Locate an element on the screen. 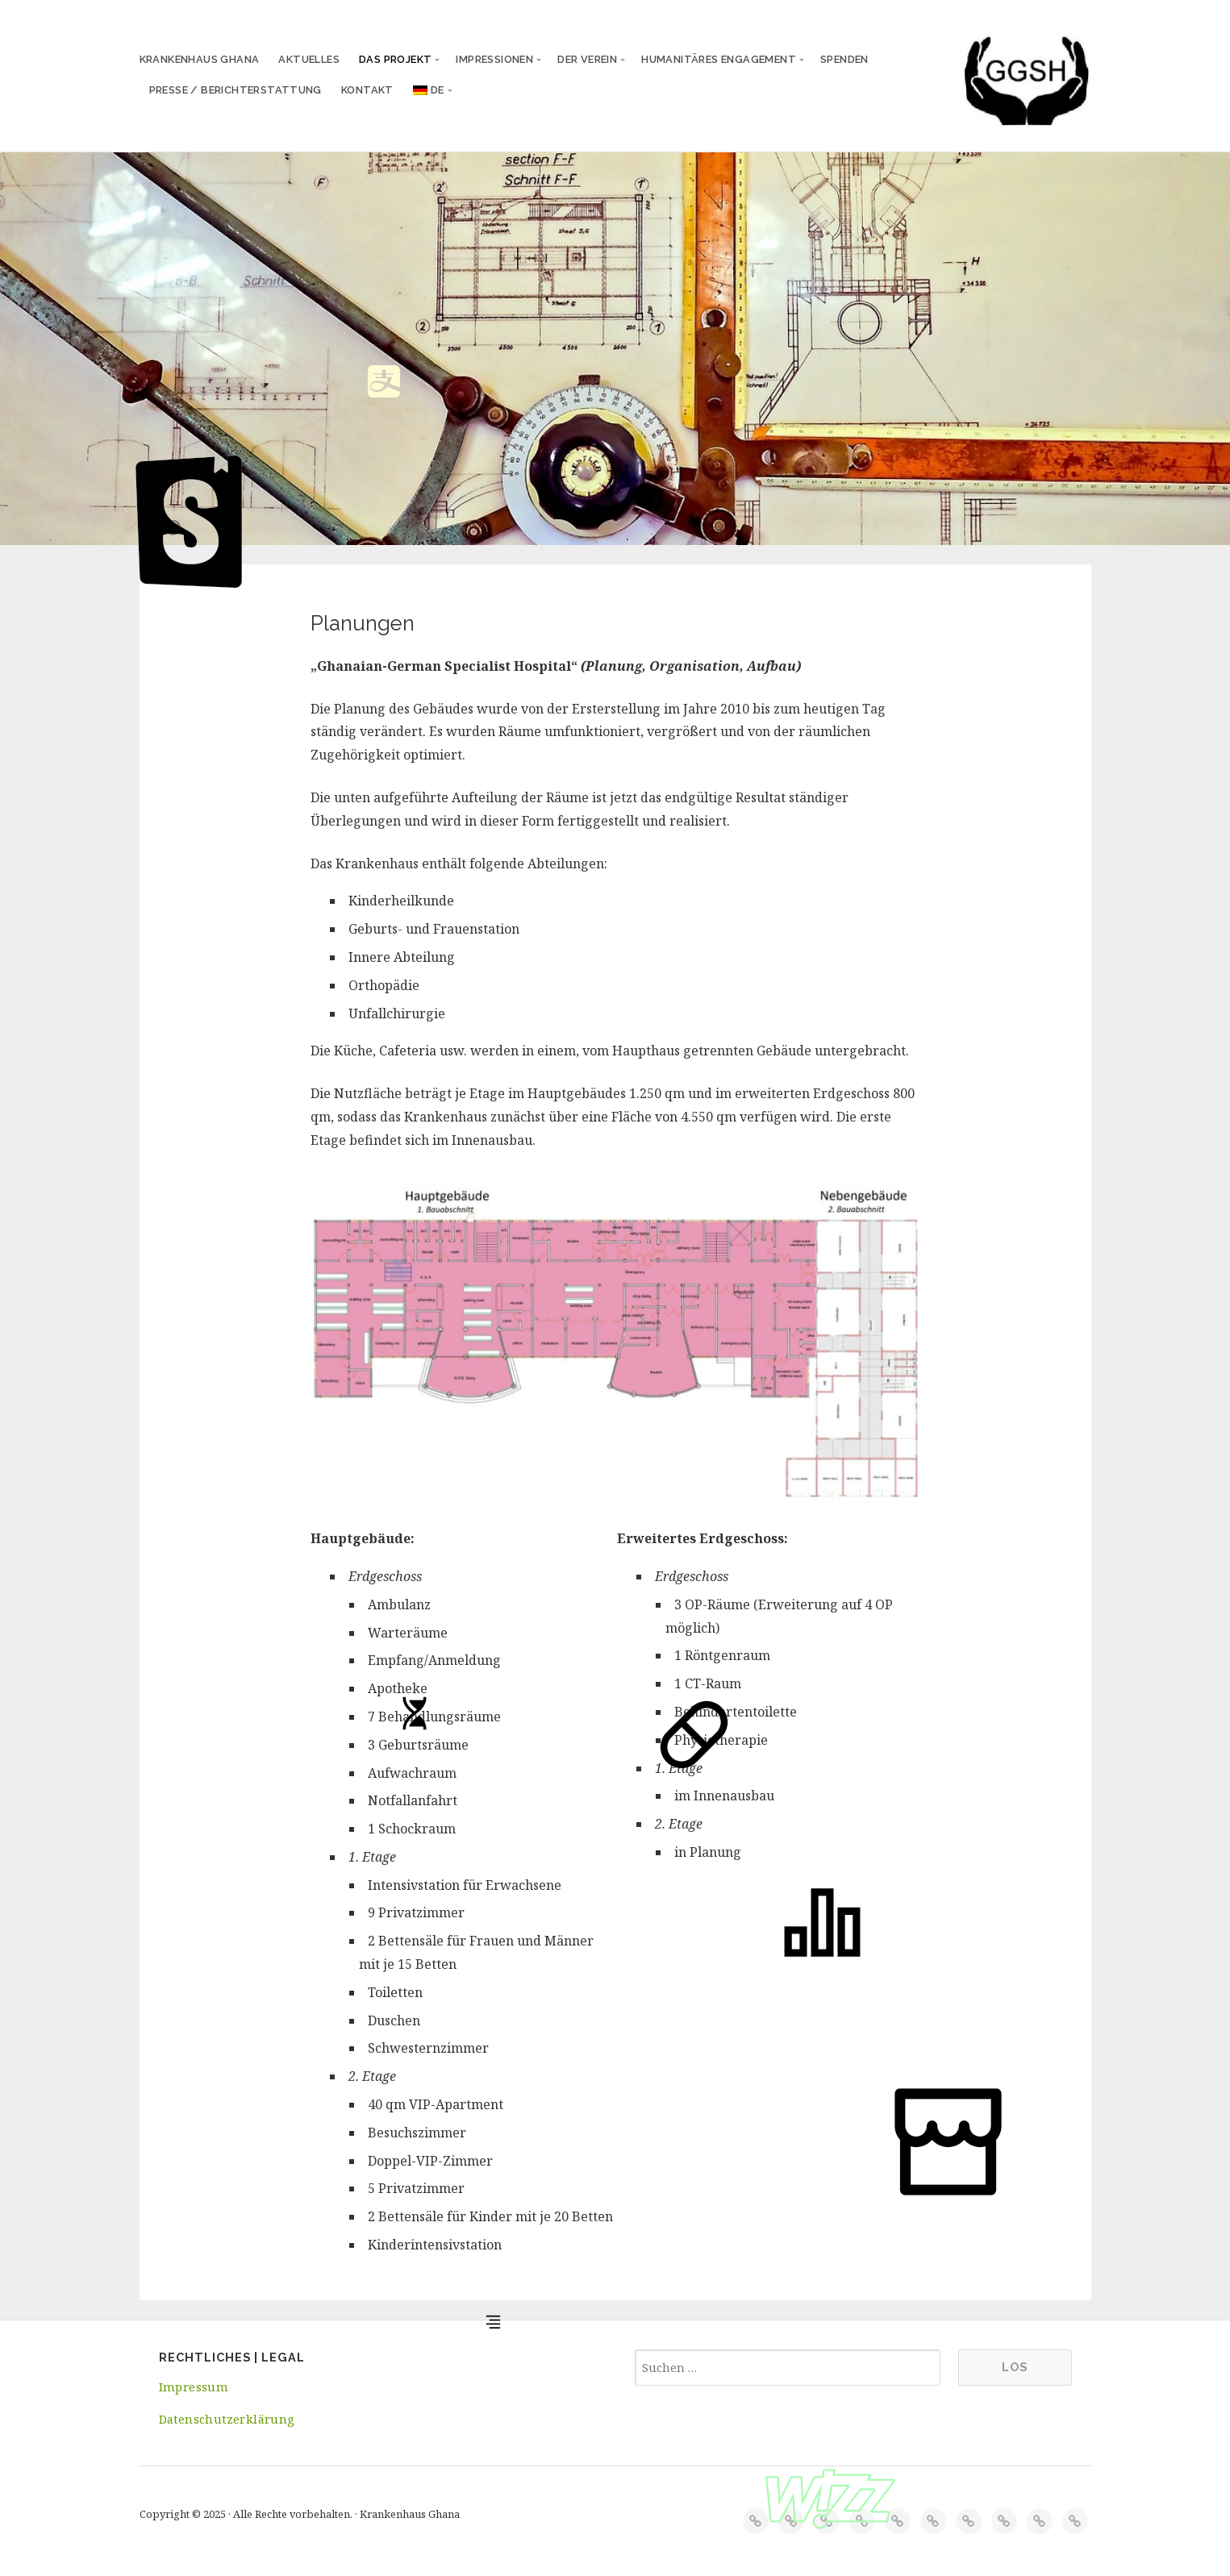 The image size is (1230, 2576). access genetic or DNA-related information is located at coordinates (415, 1713).